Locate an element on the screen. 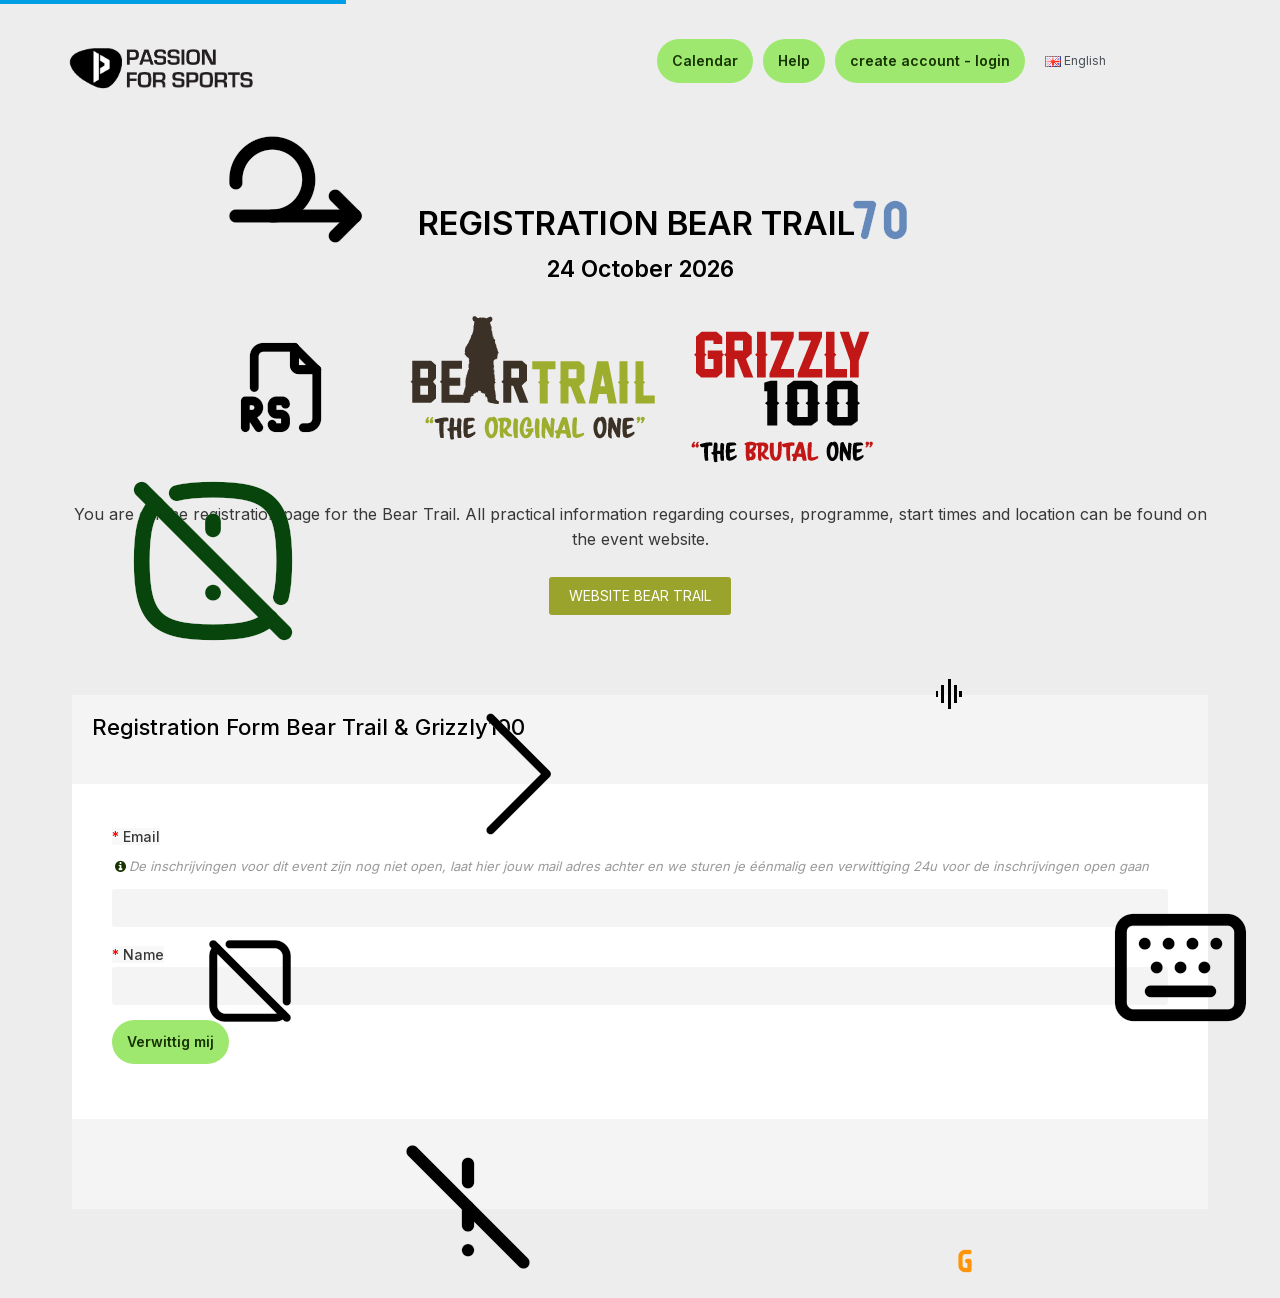  navigate to the next item or page is located at coordinates (513, 774).